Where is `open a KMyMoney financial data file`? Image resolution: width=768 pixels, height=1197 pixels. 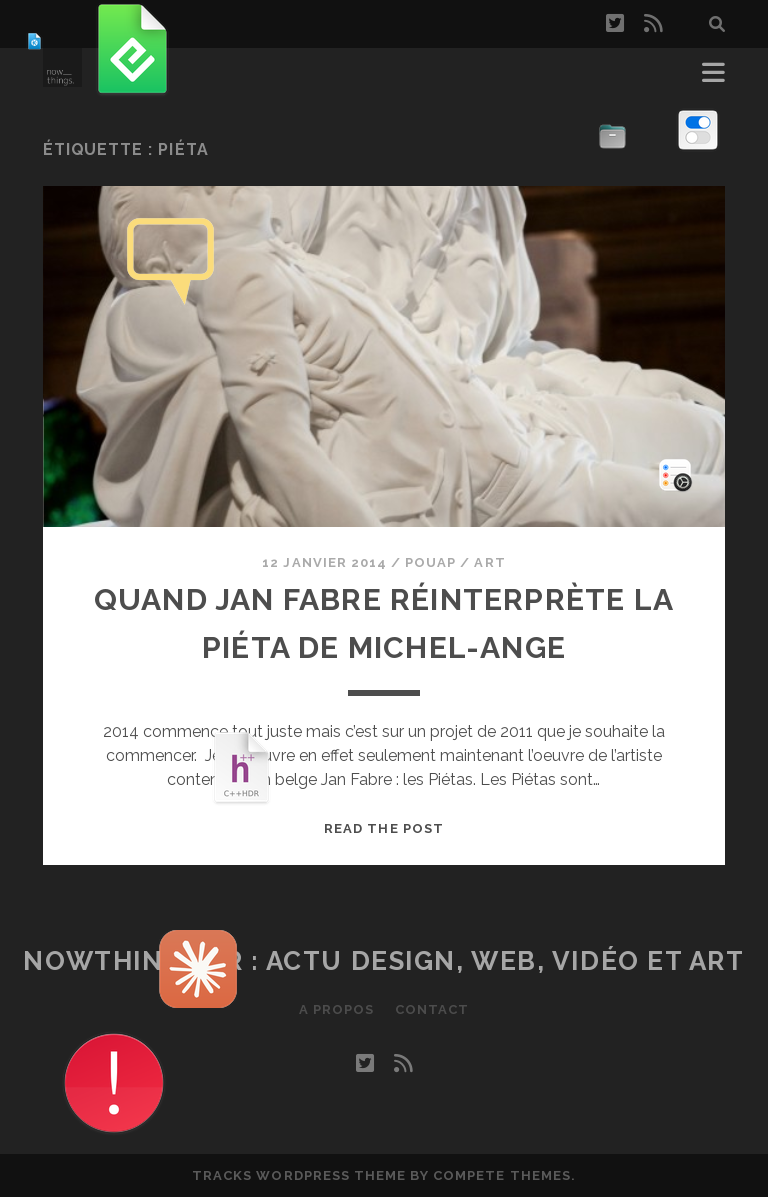 open a KMyMoney financial data file is located at coordinates (34, 41).